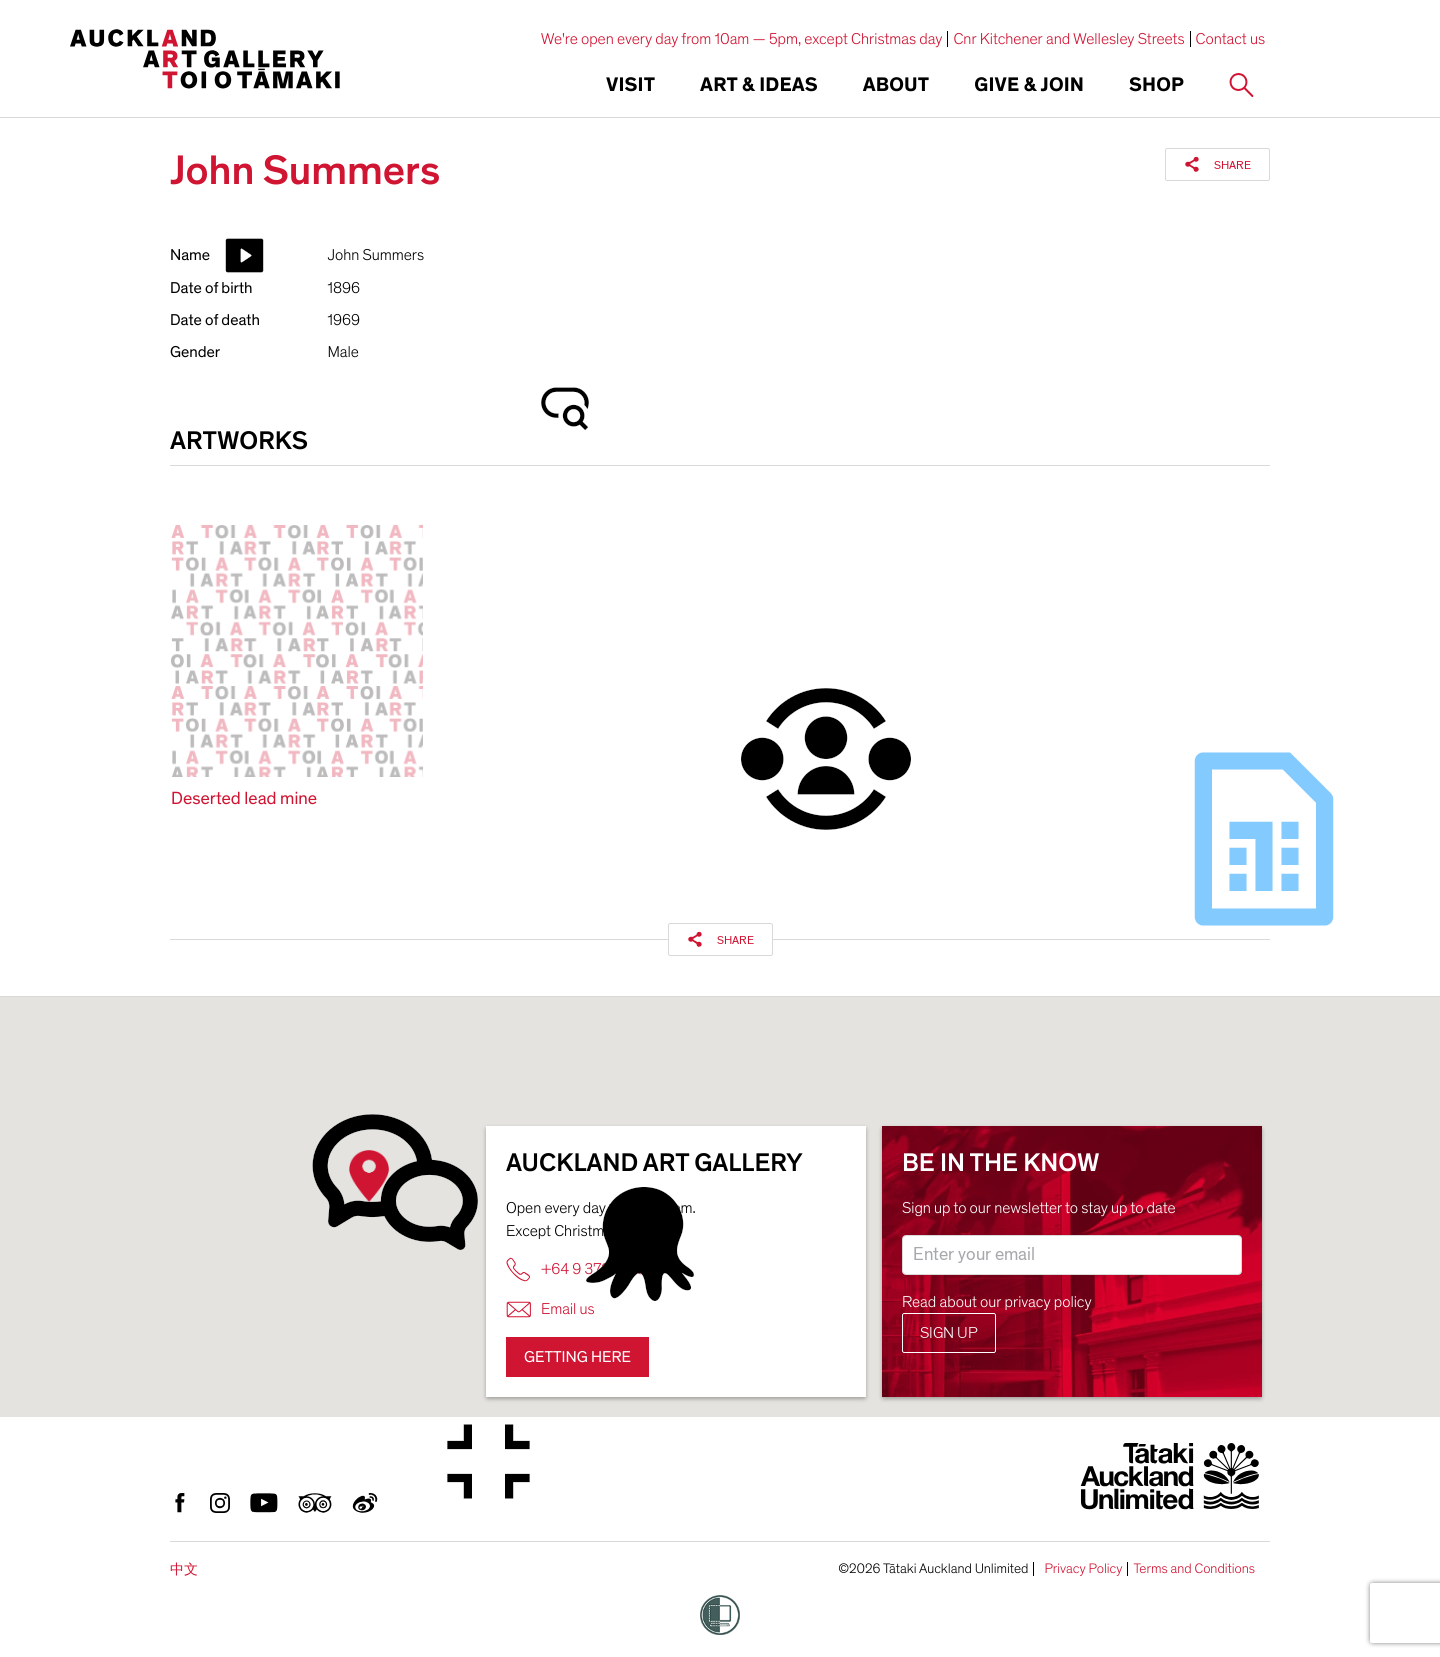  What do you see at coordinates (396, 1181) in the screenshot?
I see `open WeChat messaging app` at bounding box center [396, 1181].